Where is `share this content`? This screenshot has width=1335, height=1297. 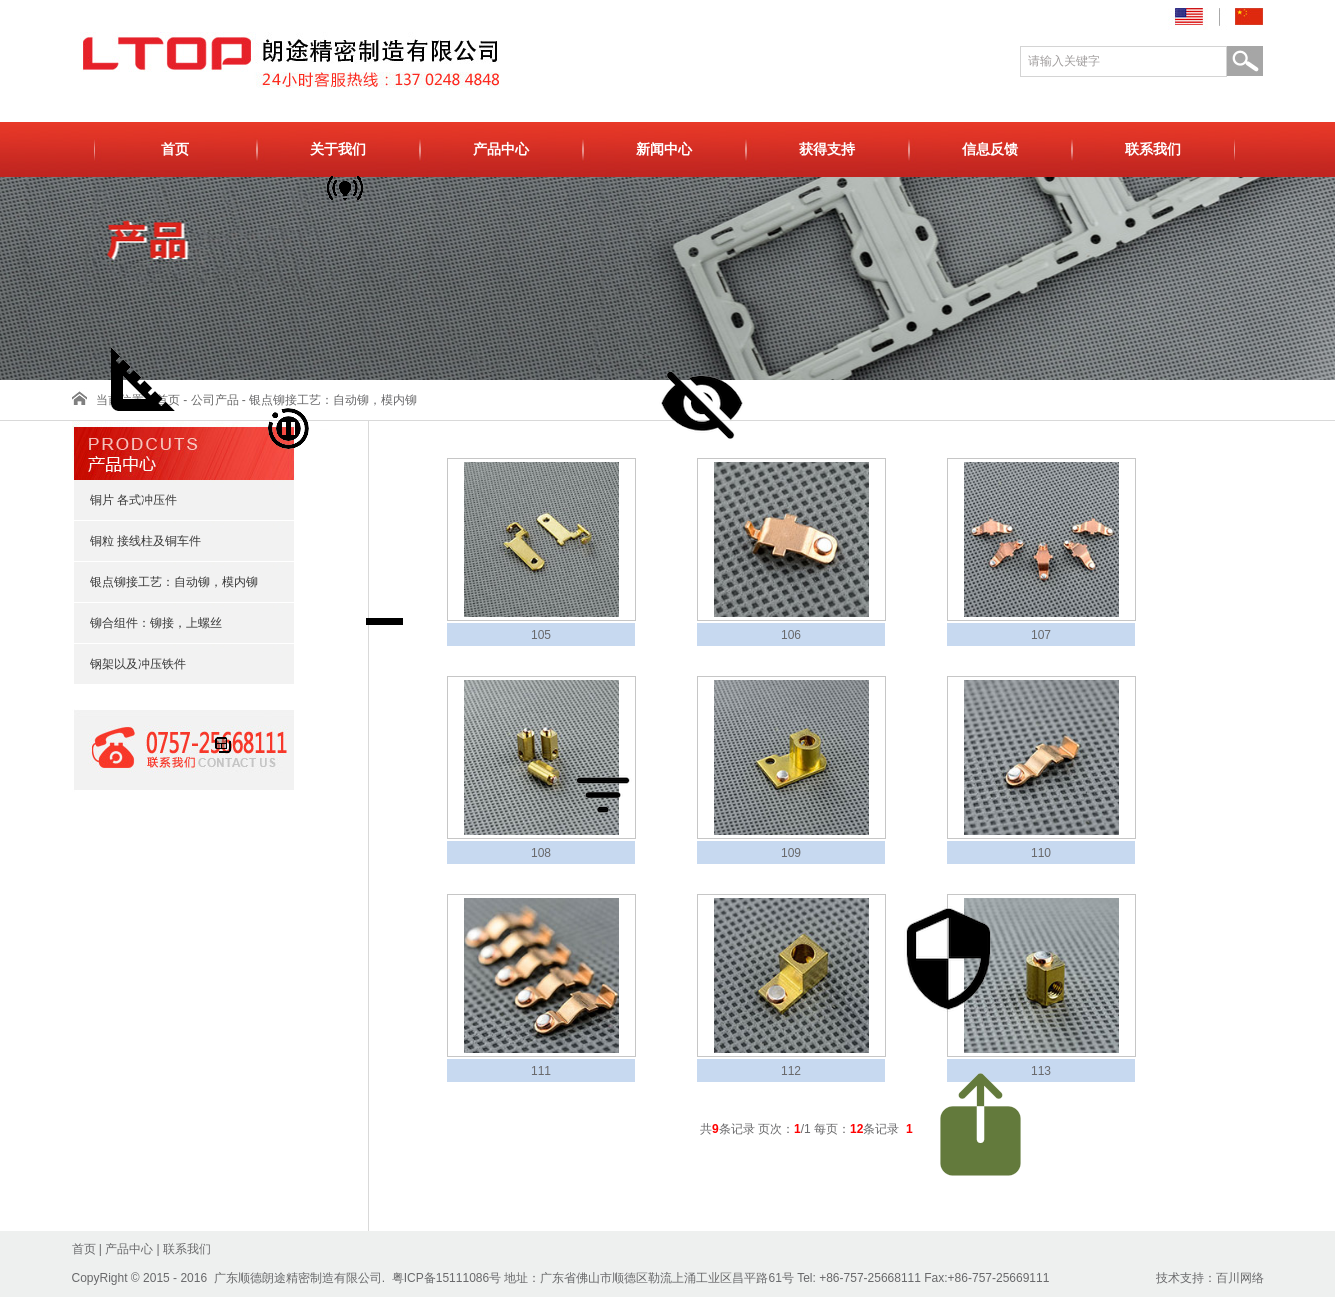 share this content is located at coordinates (980, 1124).